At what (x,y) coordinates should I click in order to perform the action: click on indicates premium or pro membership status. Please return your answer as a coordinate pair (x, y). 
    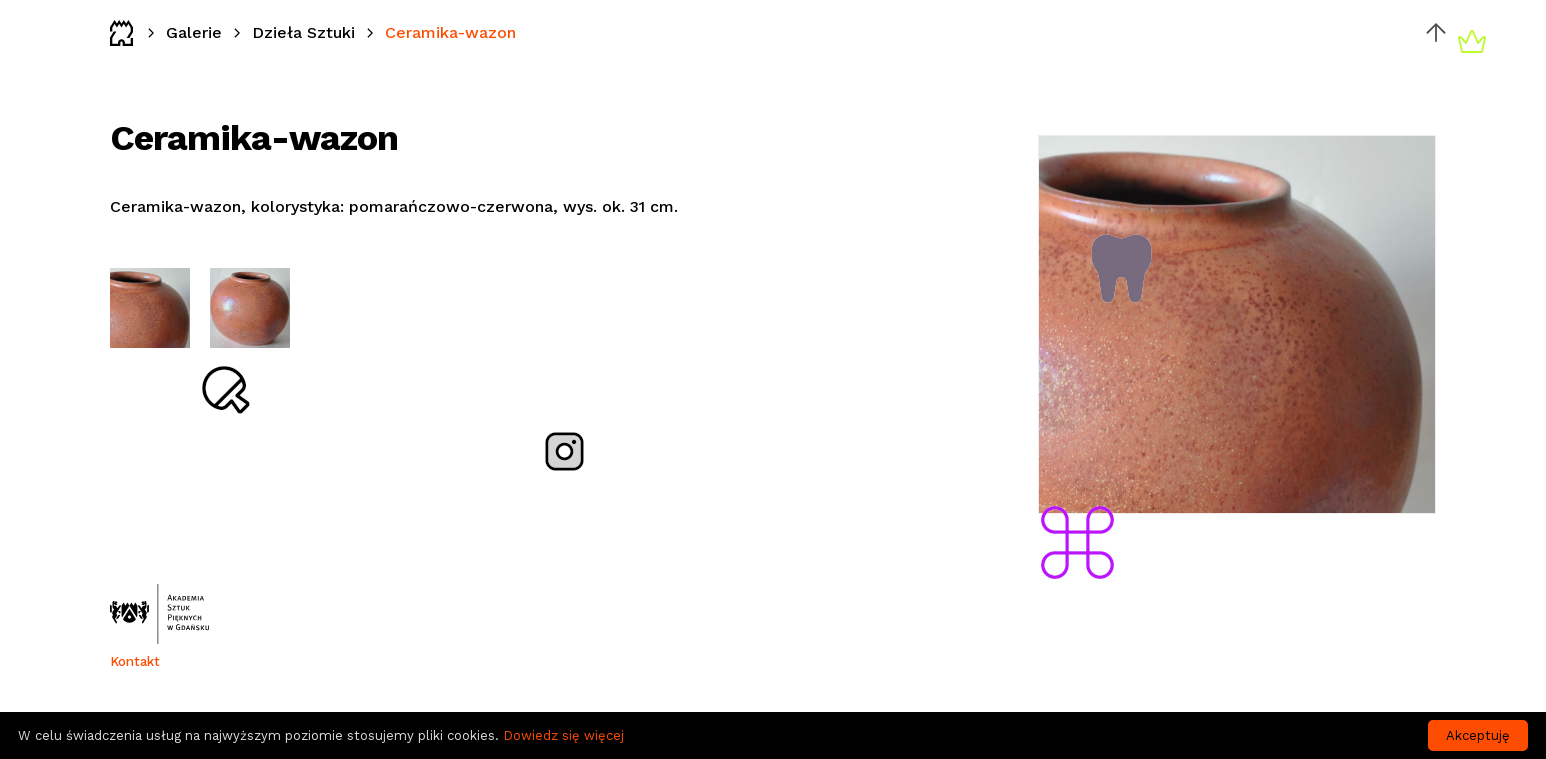
    Looking at the image, I should click on (1472, 43).